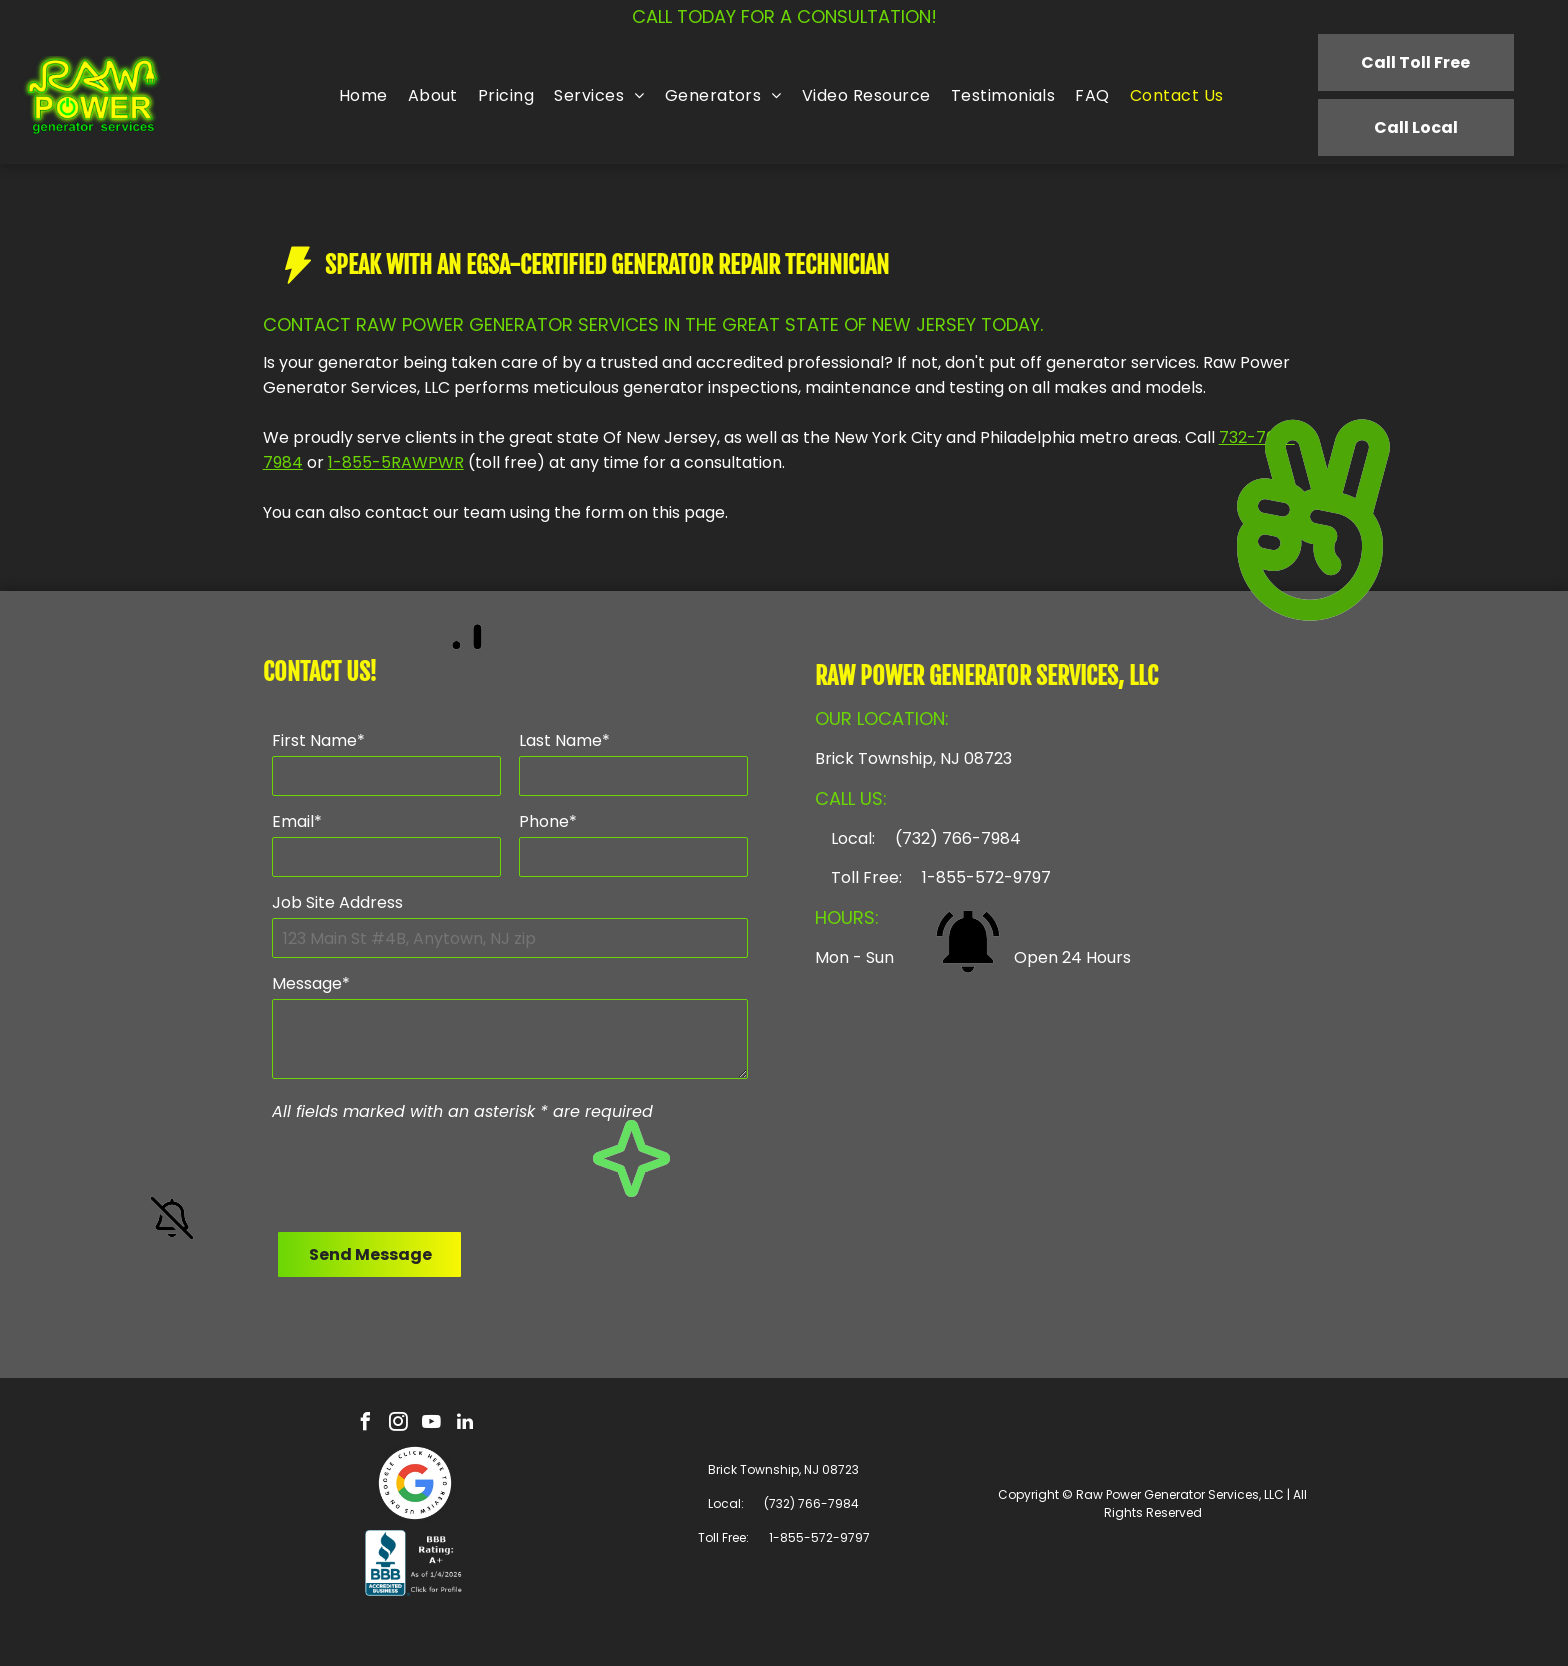  What do you see at coordinates (498, 611) in the screenshot?
I see `indicates weak signal strength` at bounding box center [498, 611].